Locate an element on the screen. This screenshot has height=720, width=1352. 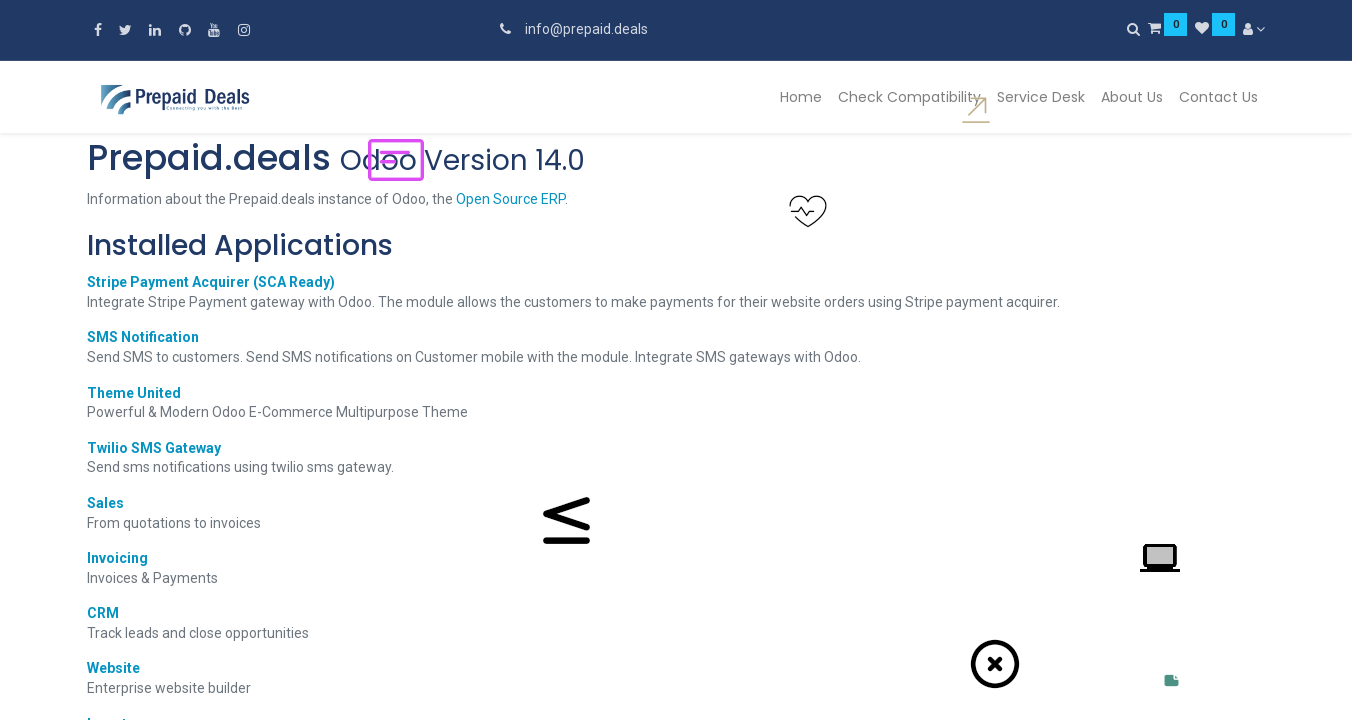
close or dismiss a dialog is located at coordinates (995, 664).